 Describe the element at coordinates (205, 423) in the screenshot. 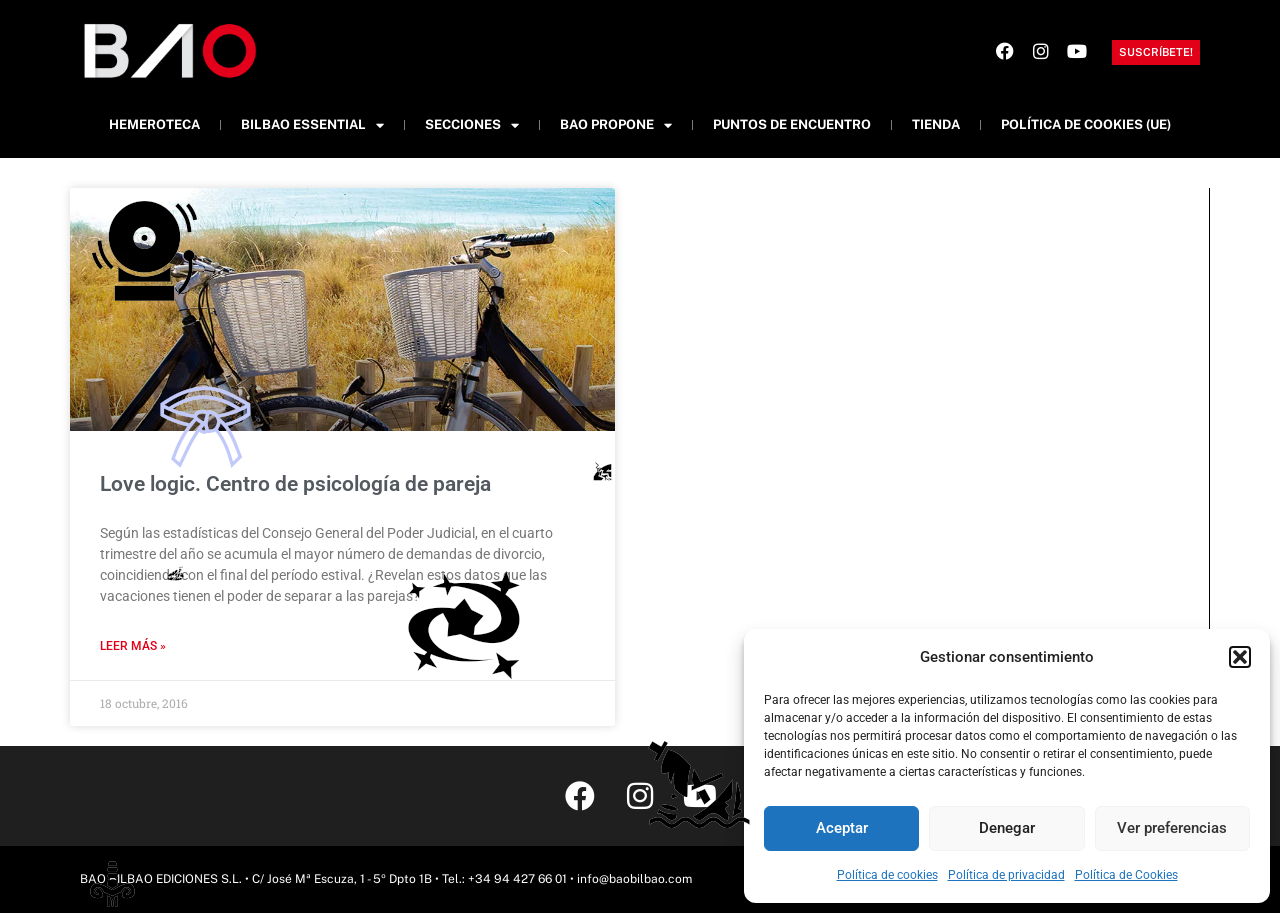

I see `indicates martial arts or karate-related content` at that location.